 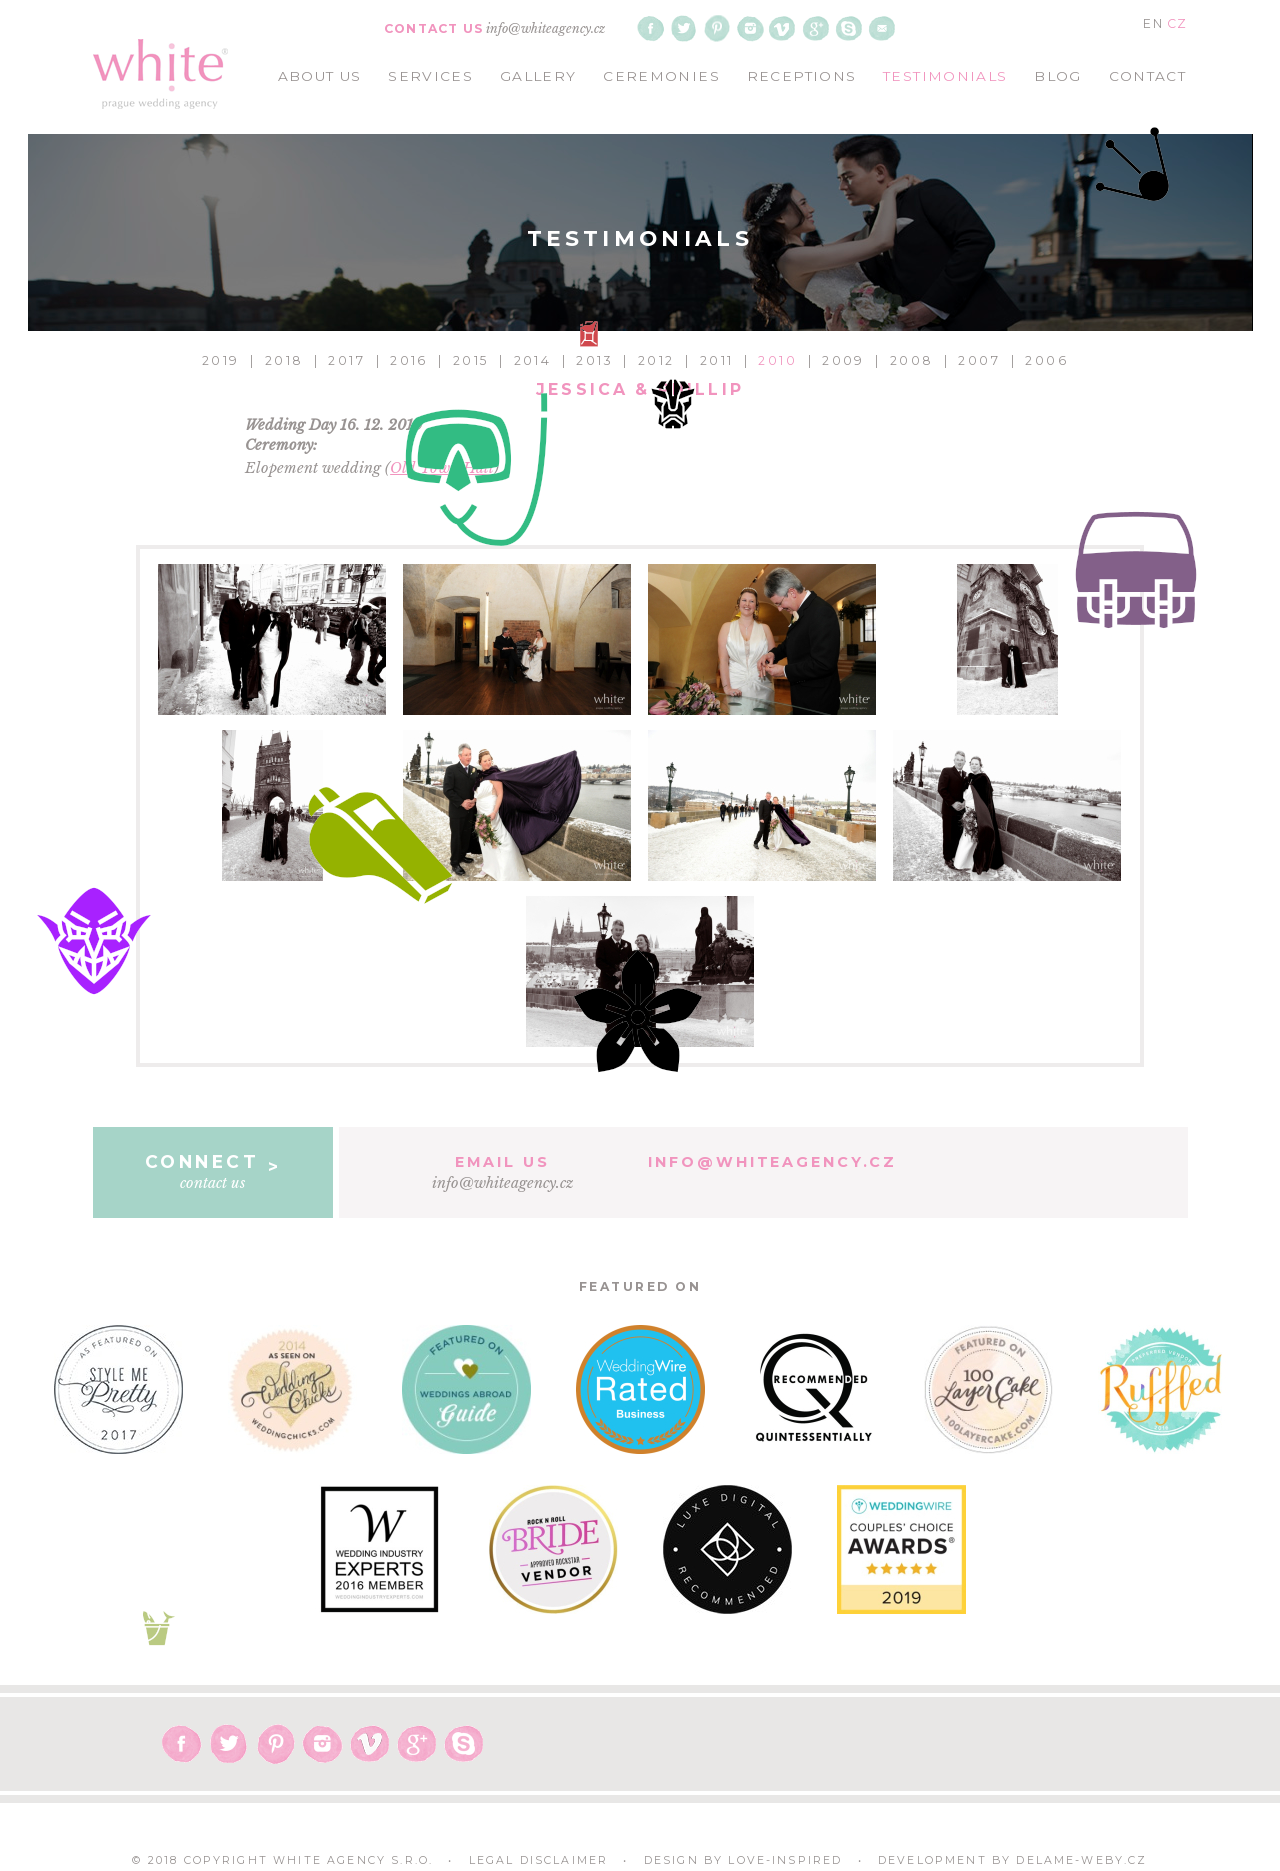 I want to click on select mech or robot character, so click(x=673, y=404).